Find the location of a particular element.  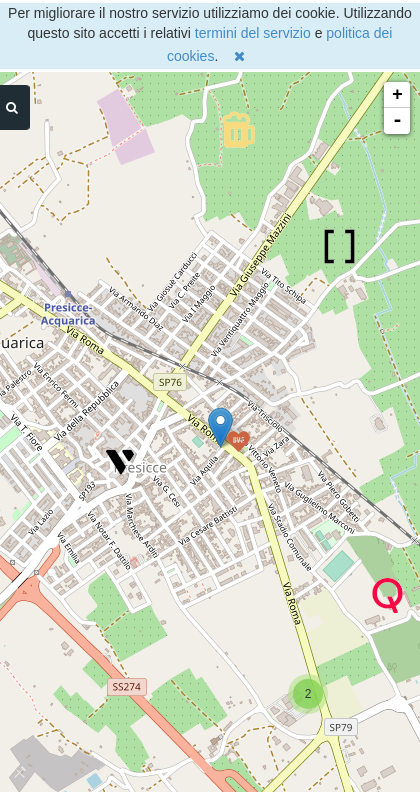

view or edit code brackets is located at coordinates (339, 246).